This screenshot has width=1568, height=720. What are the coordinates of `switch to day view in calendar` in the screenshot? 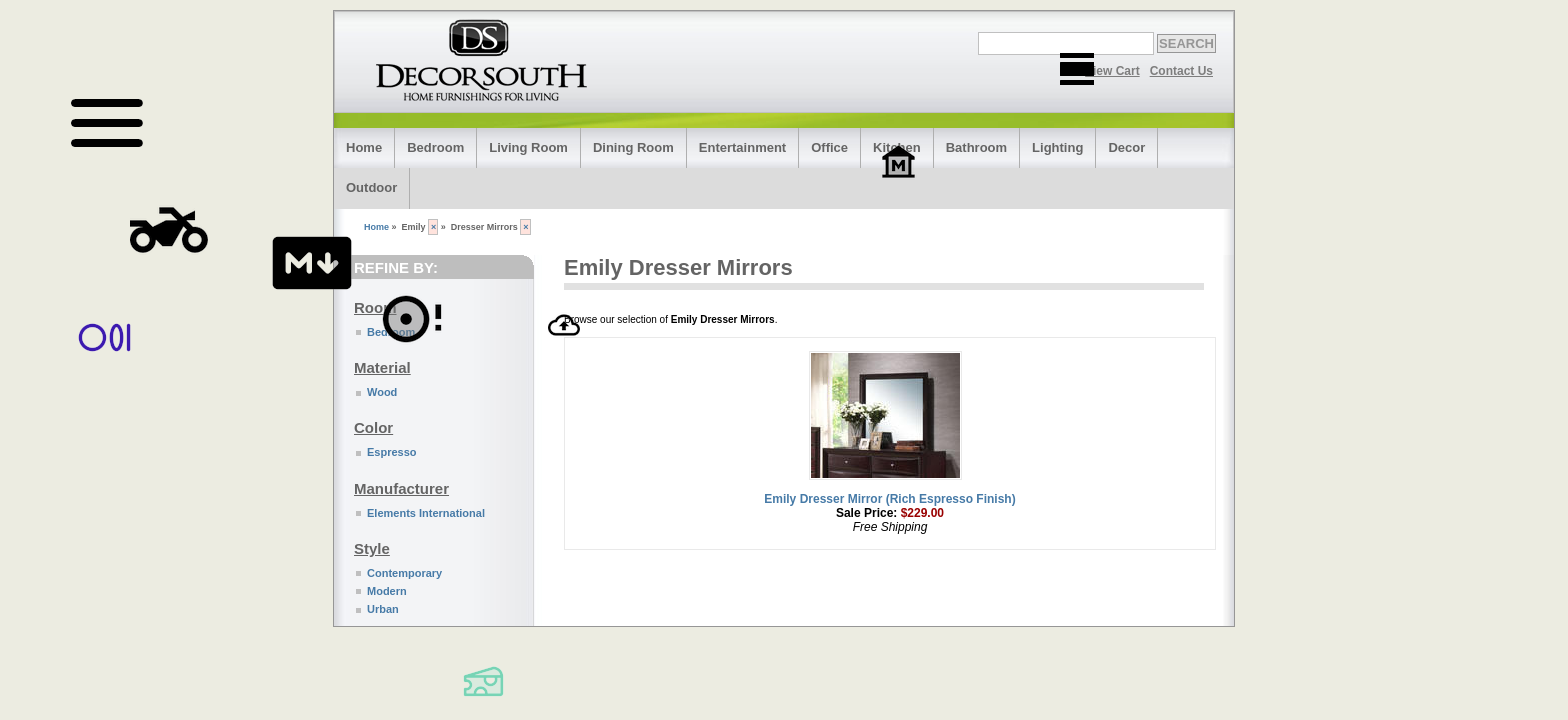 It's located at (1078, 69).